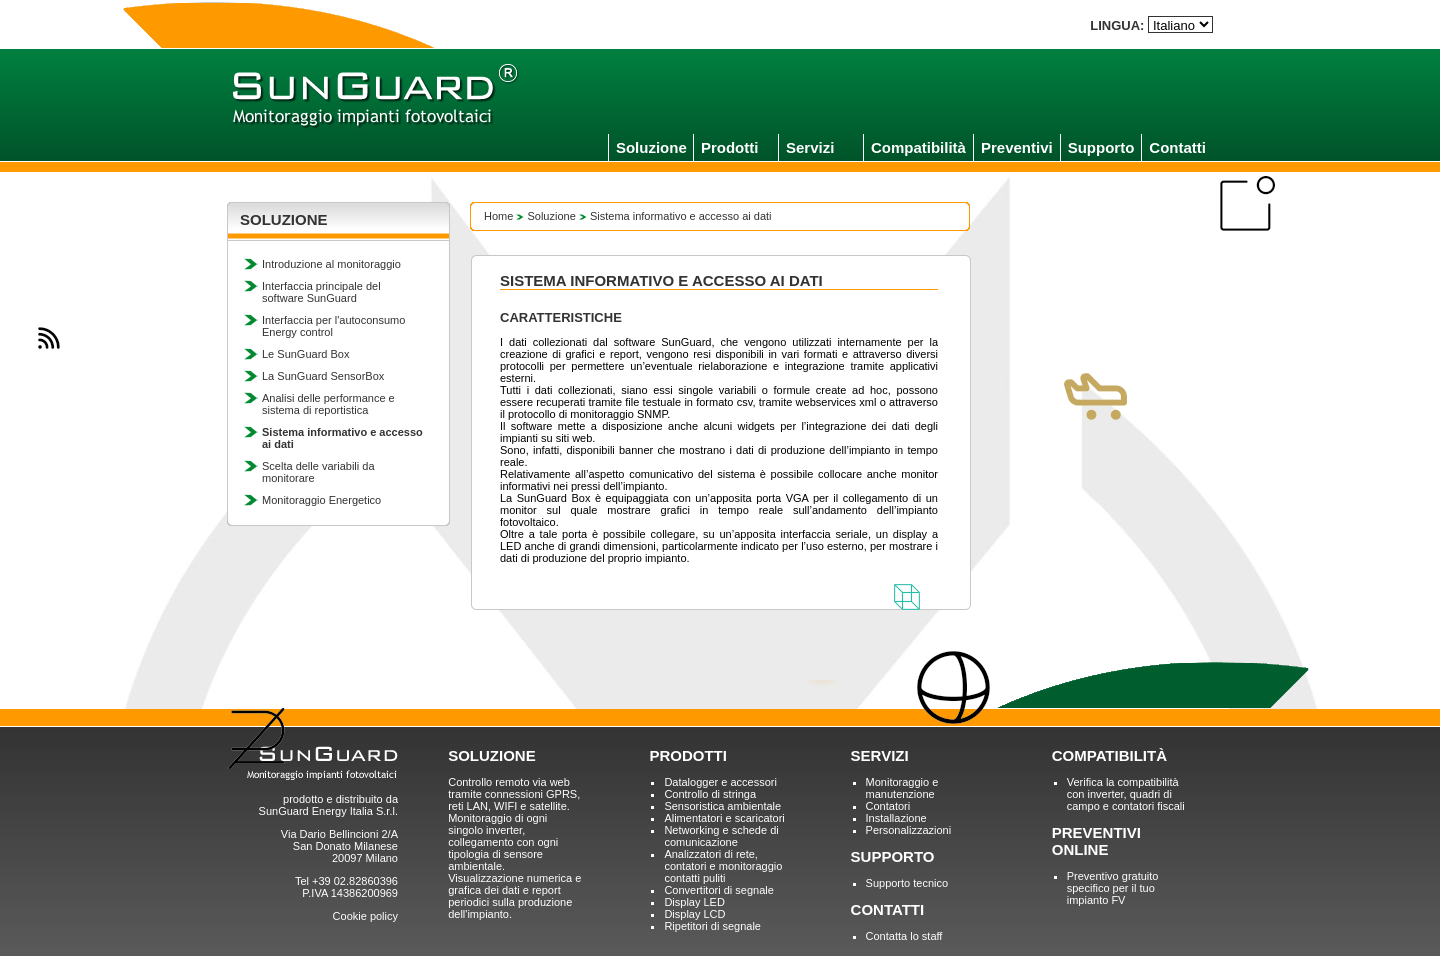 The height and width of the screenshot is (956, 1440). What do you see at coordinates (953, 687) in the screenshot?
I see `access global or international settings` at bounding box center [953, 687].